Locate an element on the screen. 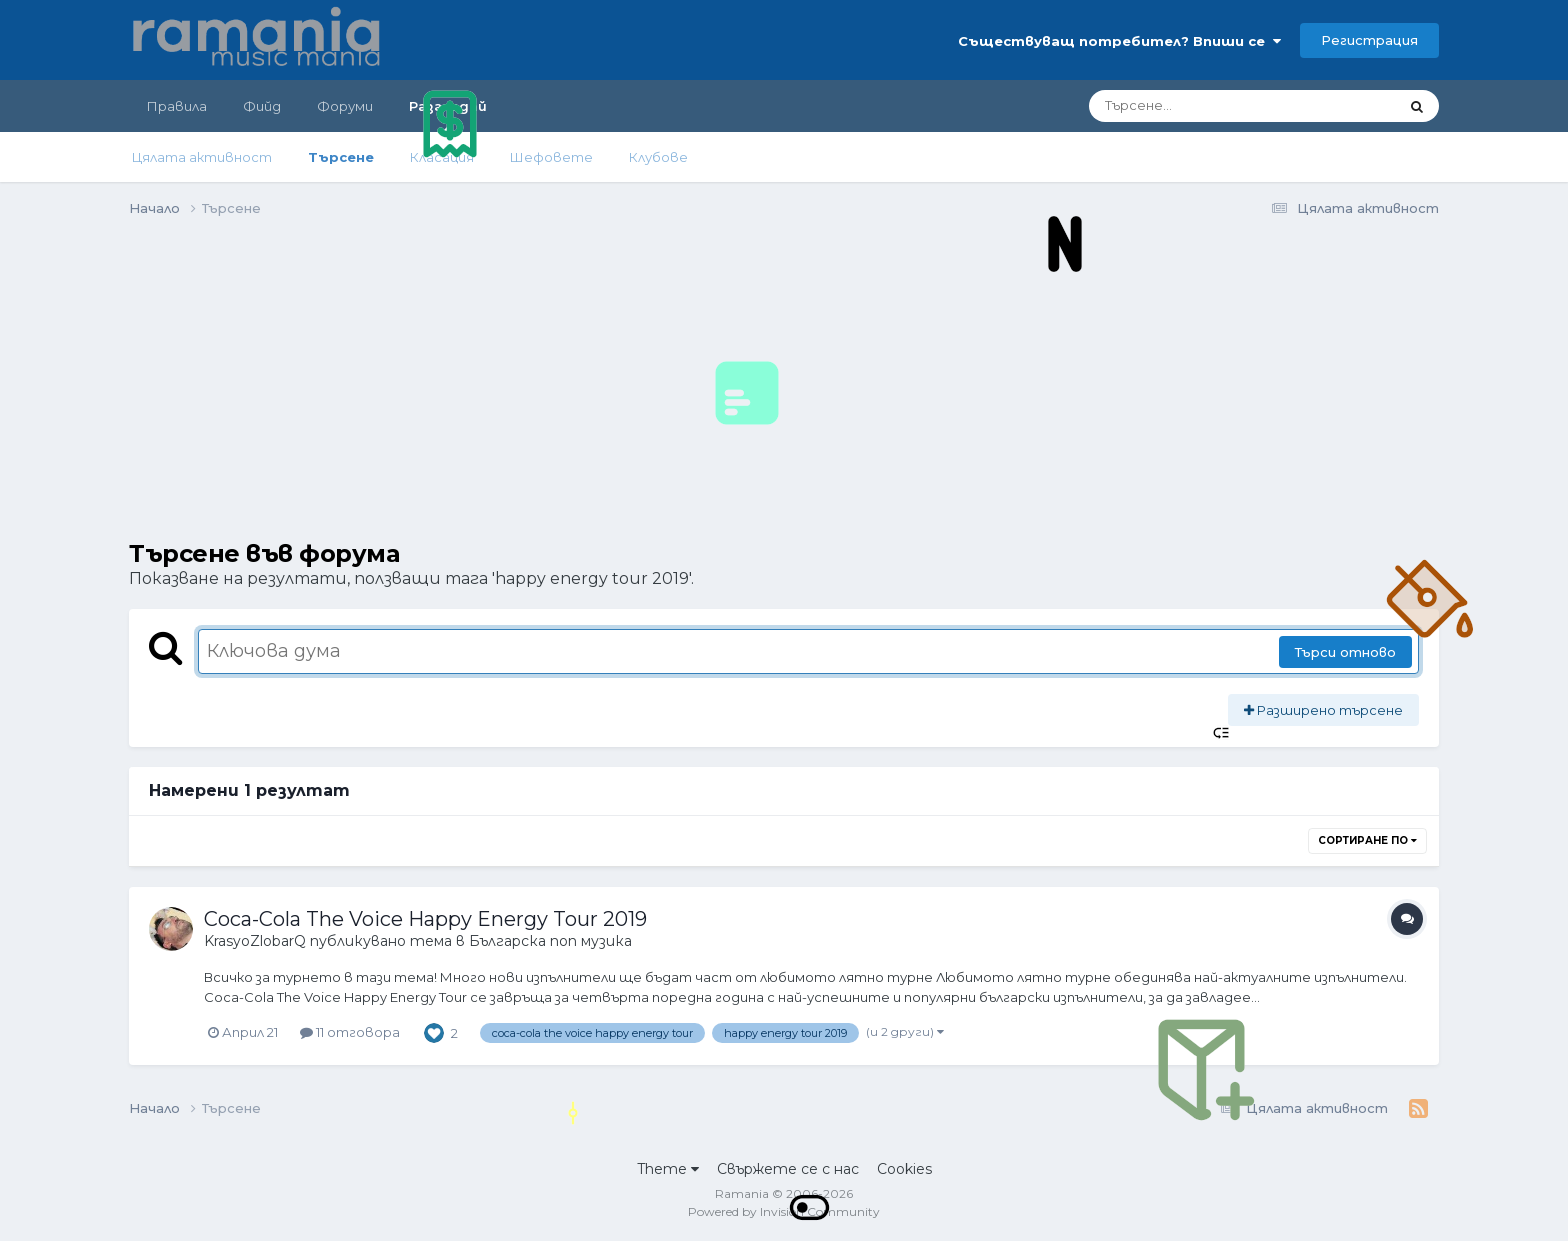 This screenshot has height=1241, width=1568. align content to bottom-left of container is located at coordinates (747, 393).